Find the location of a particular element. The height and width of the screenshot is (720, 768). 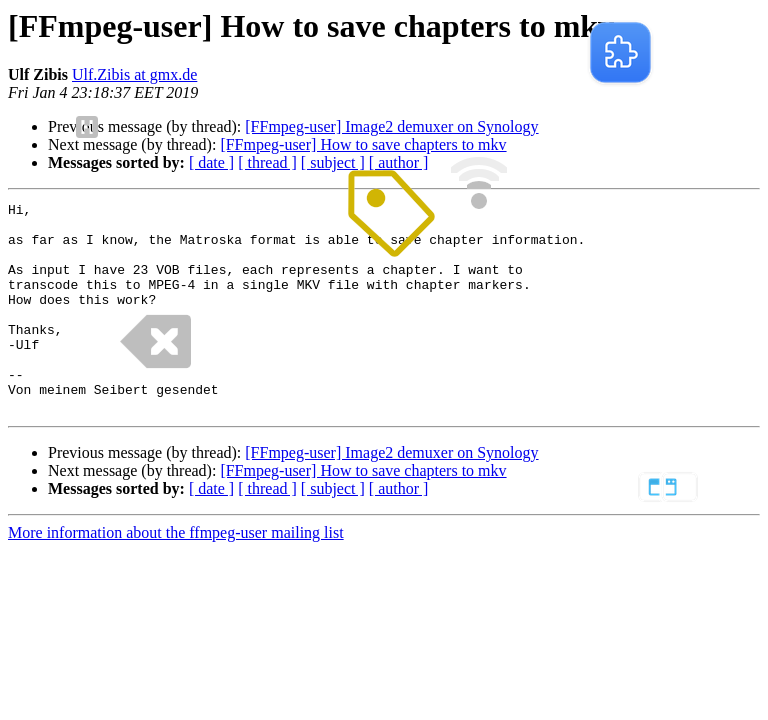

access the font library is located at coordinates (278, 377).